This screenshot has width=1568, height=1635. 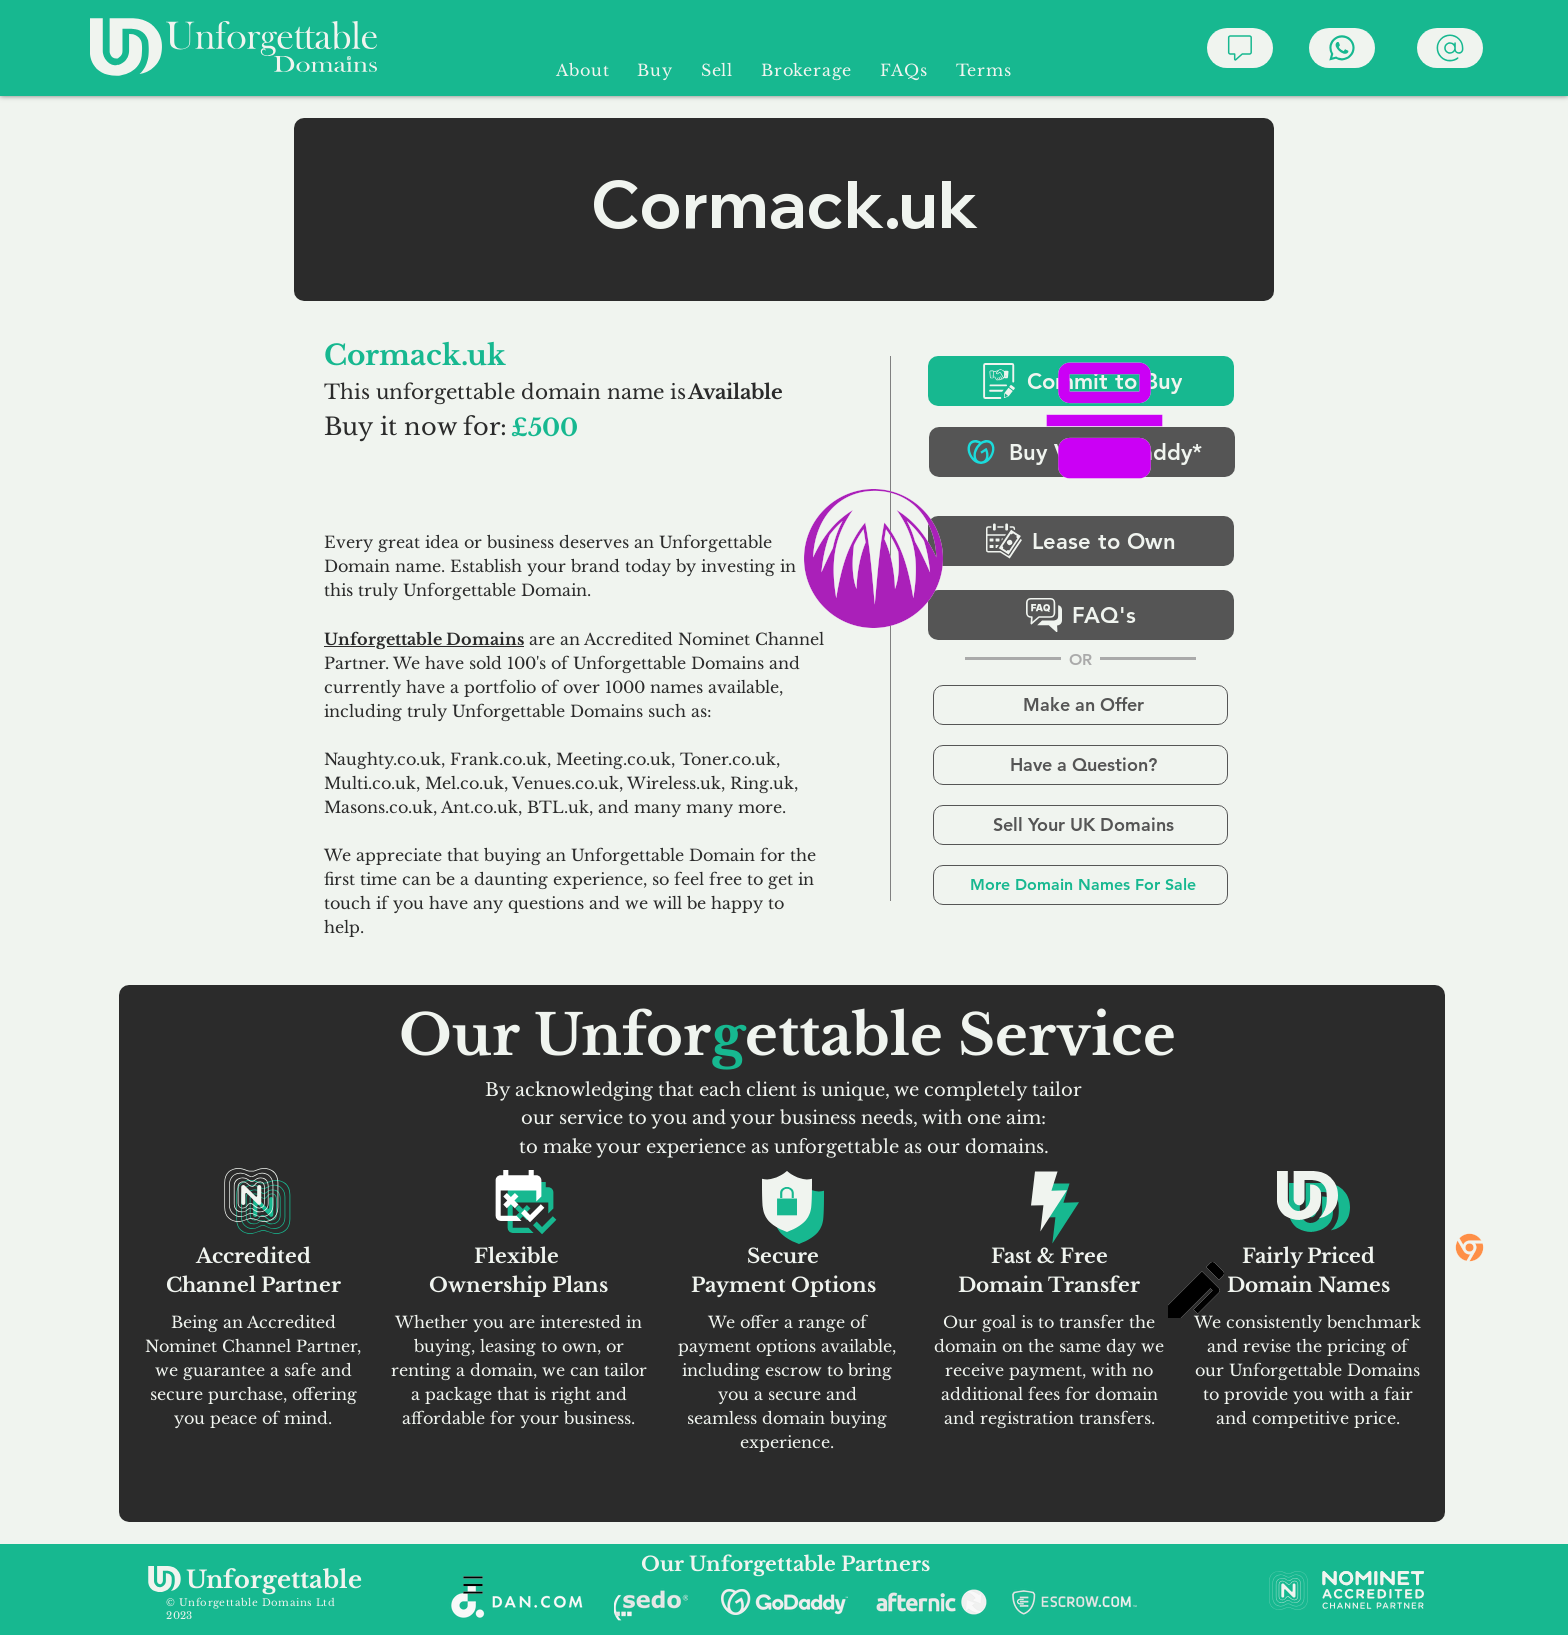 I want to click on edit or compose new content, so click(x=1195, y=1291).